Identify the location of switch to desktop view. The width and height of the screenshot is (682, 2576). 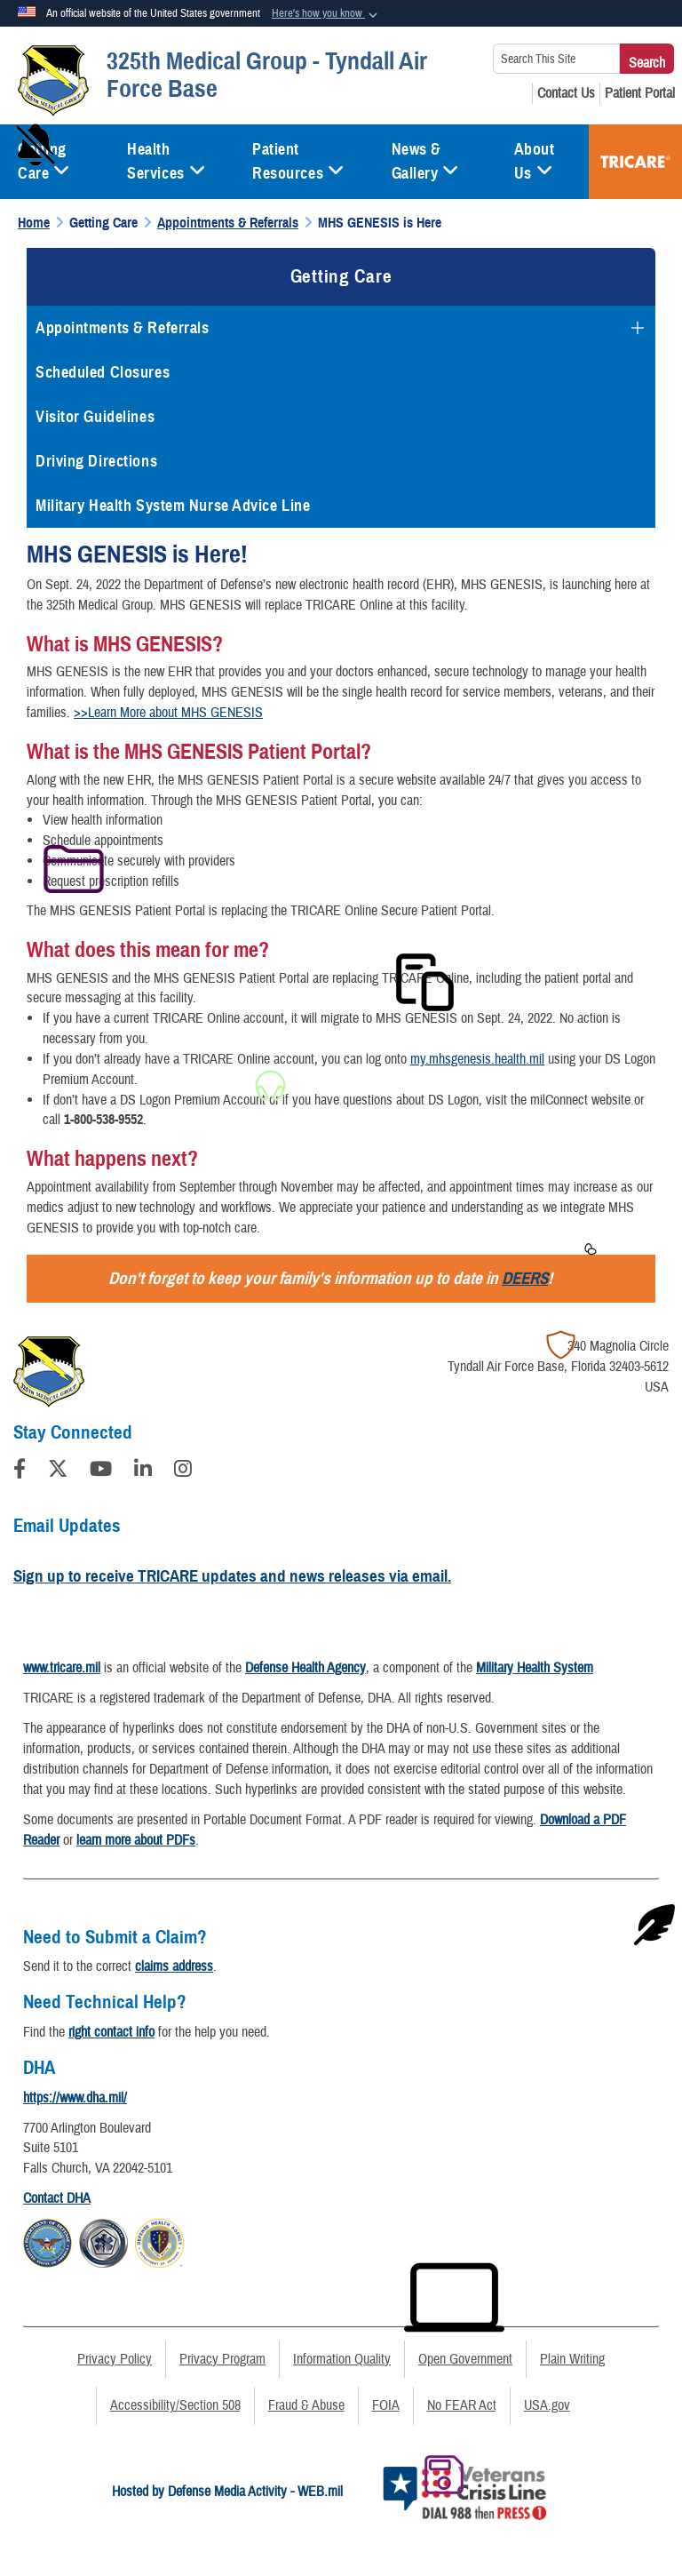
(454, 2297).